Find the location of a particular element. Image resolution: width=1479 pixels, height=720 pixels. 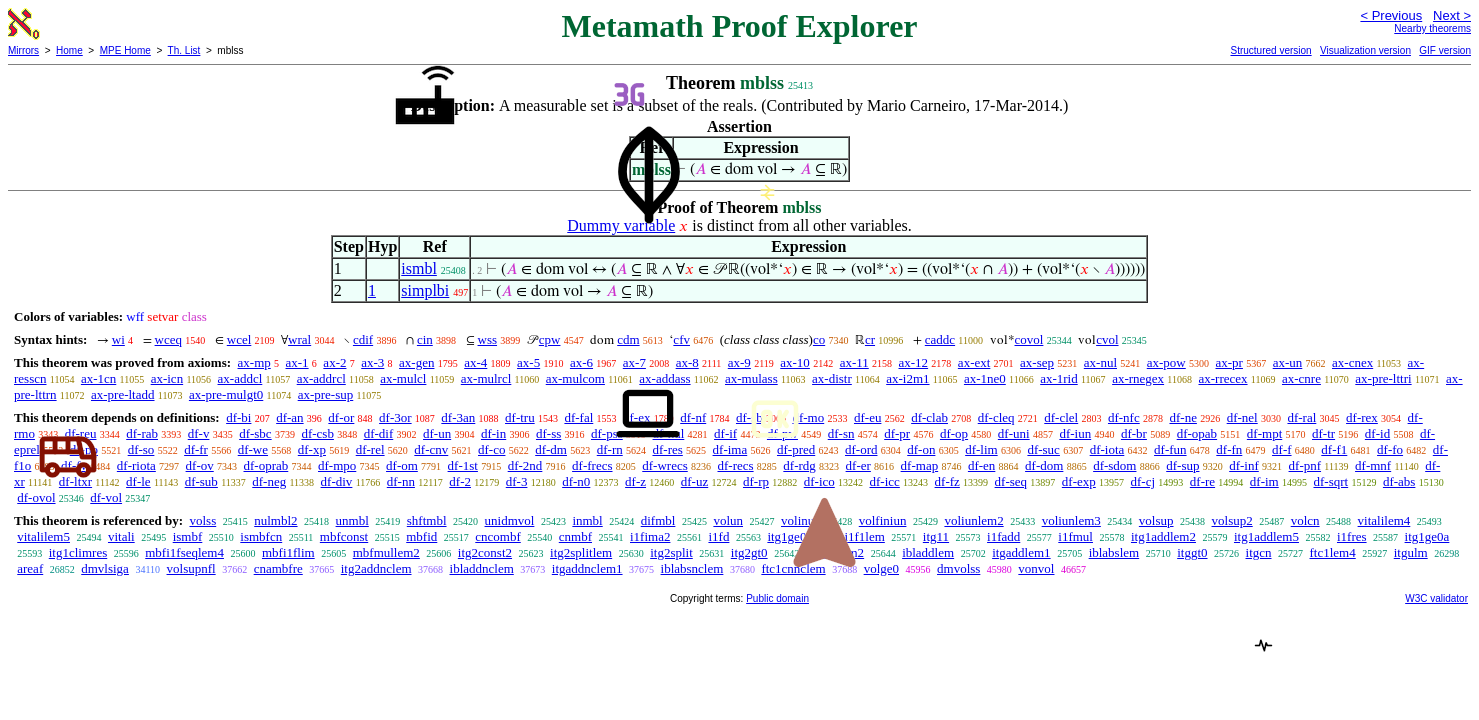

indicates 8K video resolution quality is located at coordinates (775, 419).